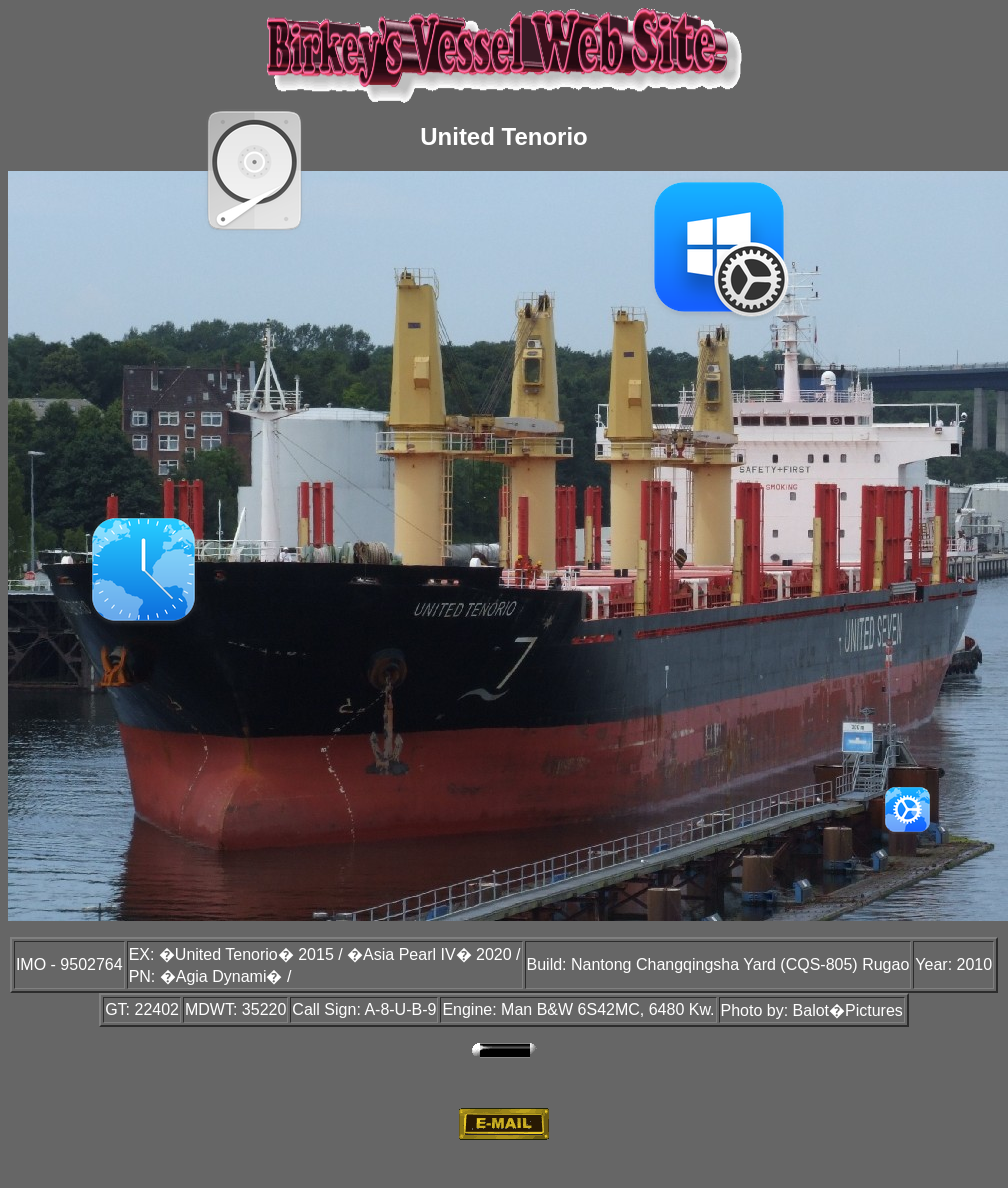 This screenshot has width=1008, height=1188. What do you see at coordinates (143, 569) in the screenshot?
I see `open network time protocol settings` at bounding box center [143, 569].